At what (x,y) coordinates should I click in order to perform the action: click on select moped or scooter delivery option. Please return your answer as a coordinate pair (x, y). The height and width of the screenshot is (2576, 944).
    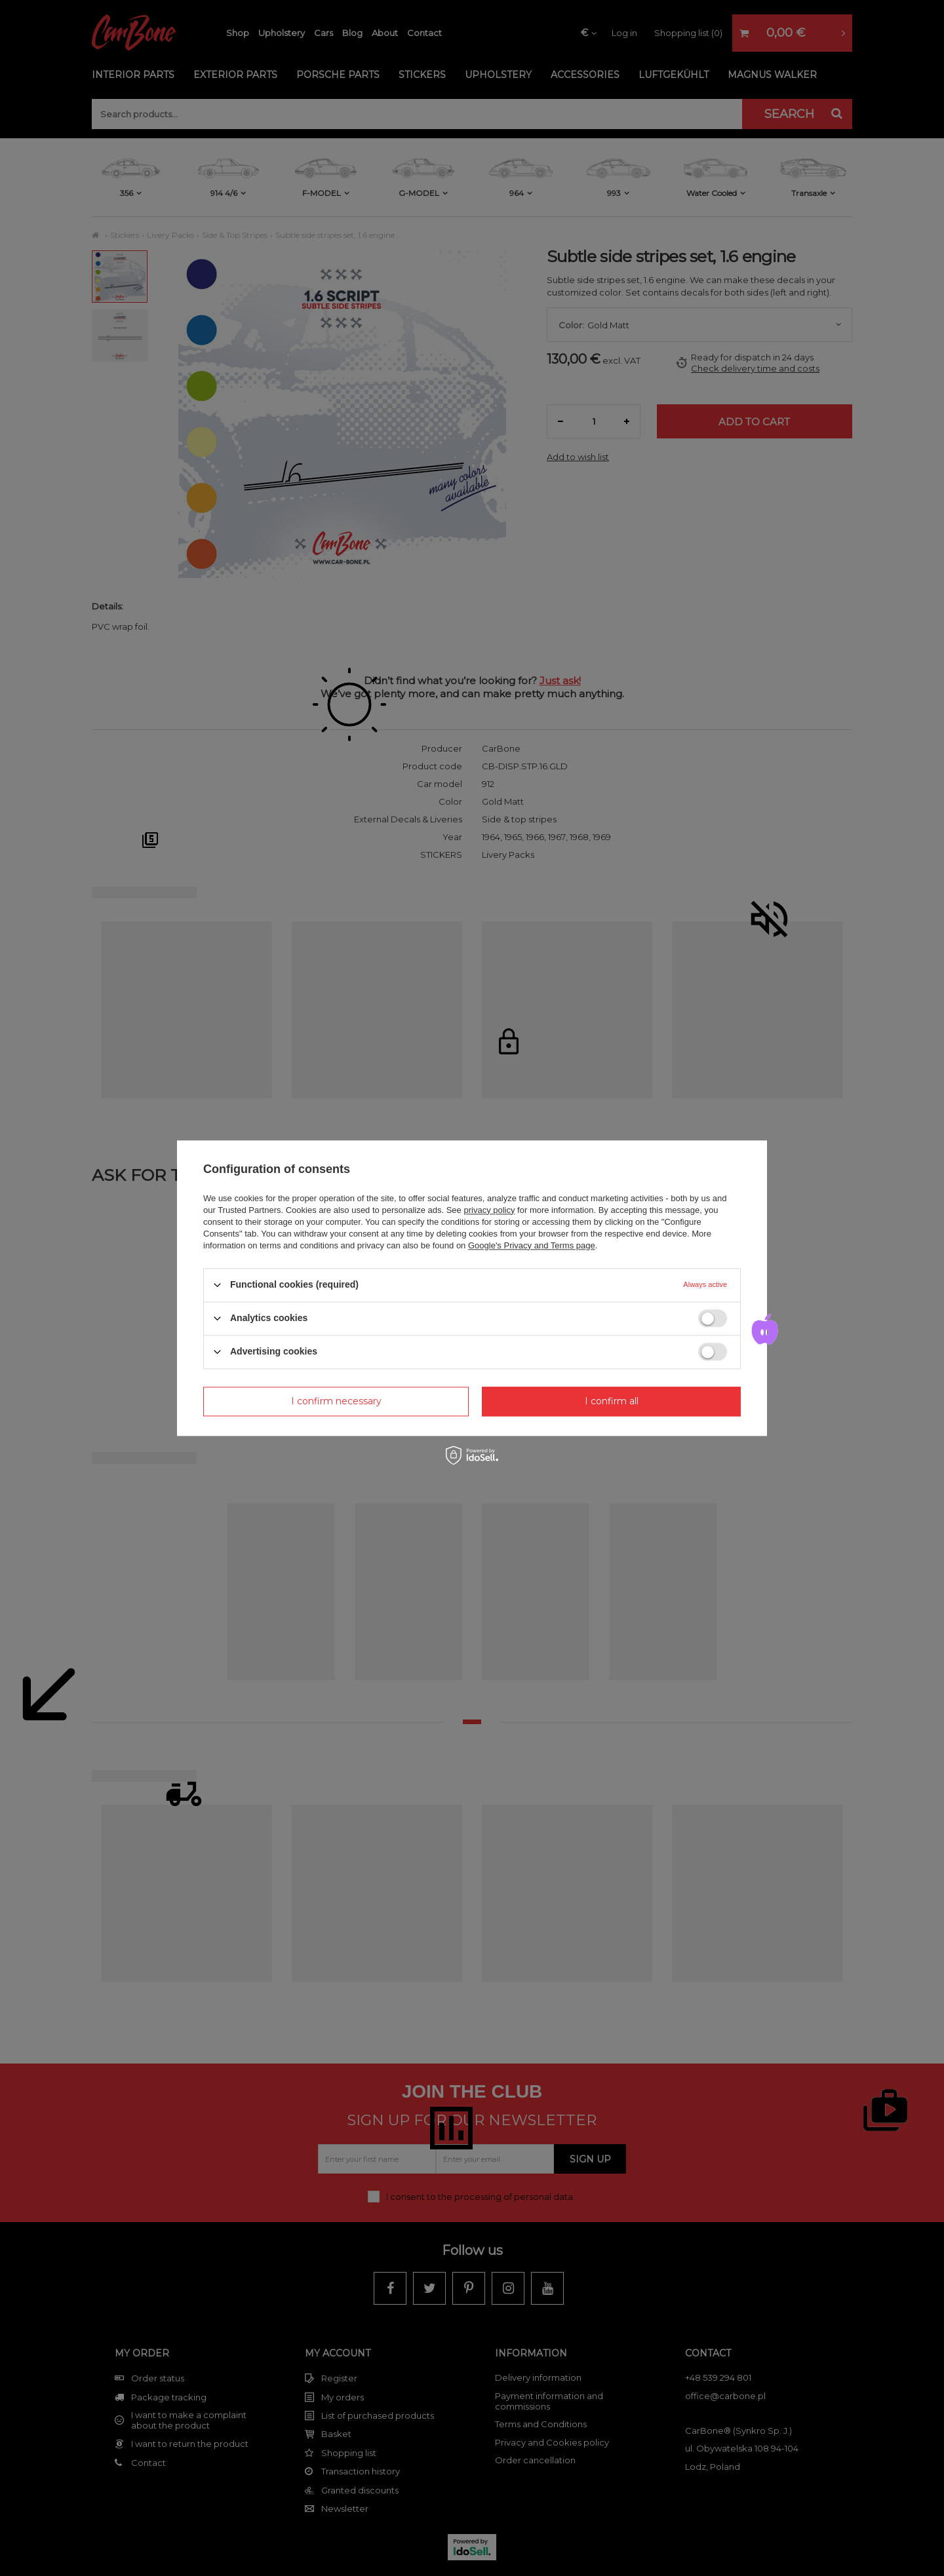
    Looking at the image, I should click on (184, 1794).